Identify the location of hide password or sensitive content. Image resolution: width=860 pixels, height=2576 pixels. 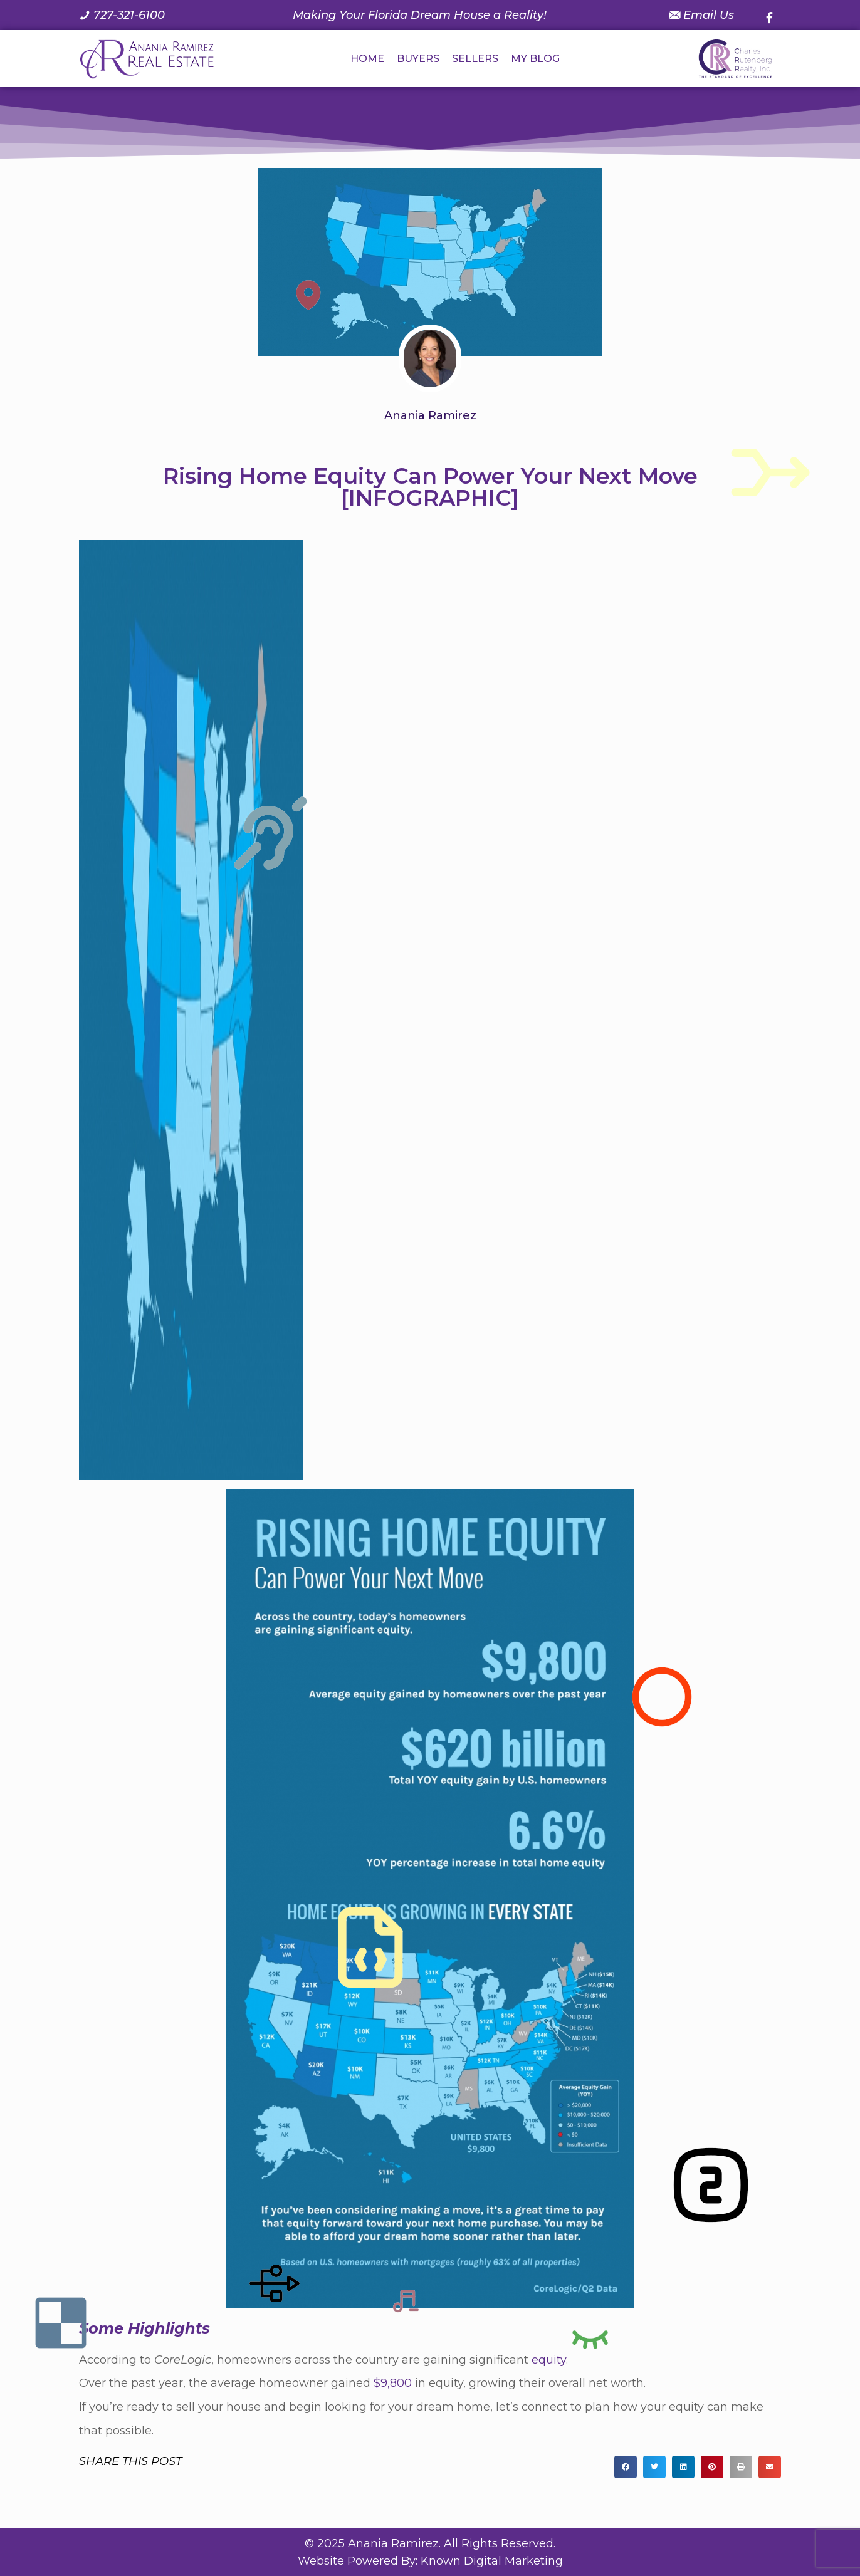
(590, 2336).